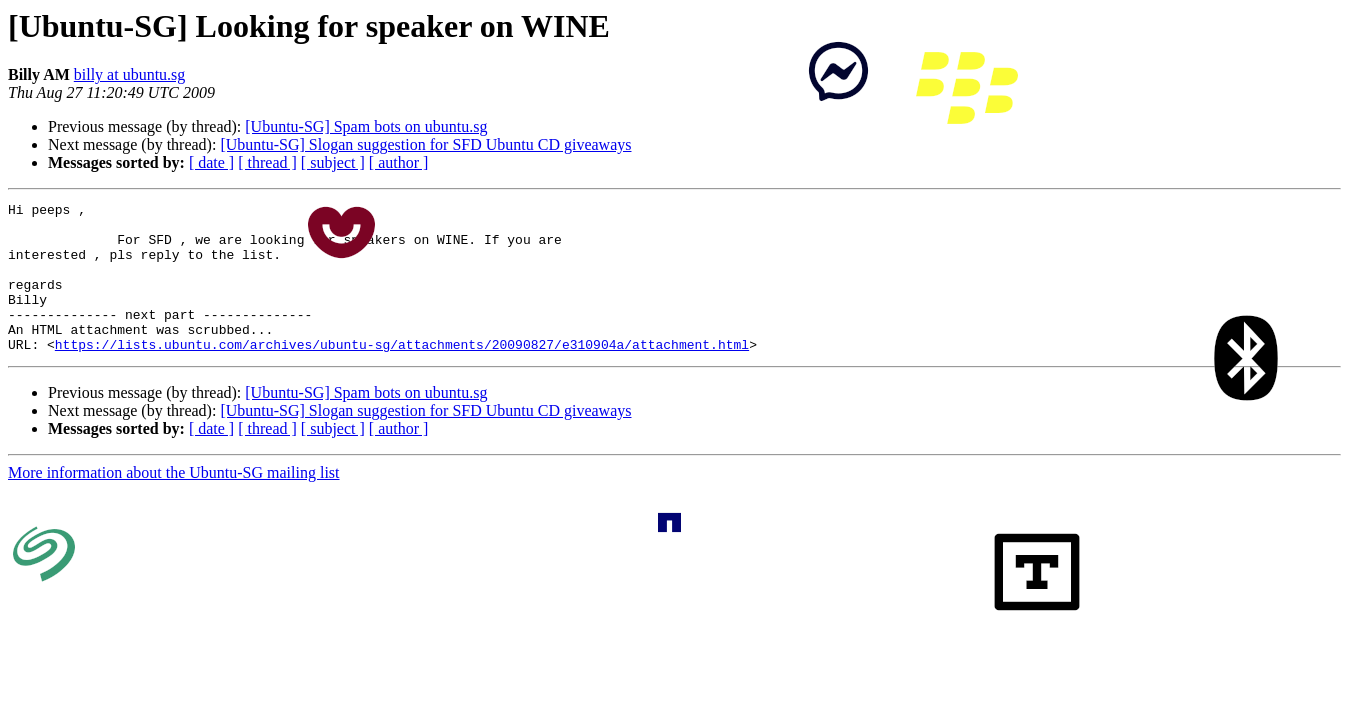 The width and height of the screenshot is (1349, 720). Describe the element at coordinates (1246, 358) in the screenshot. I see `toggle bluetooth connectivity on or off` at that location.